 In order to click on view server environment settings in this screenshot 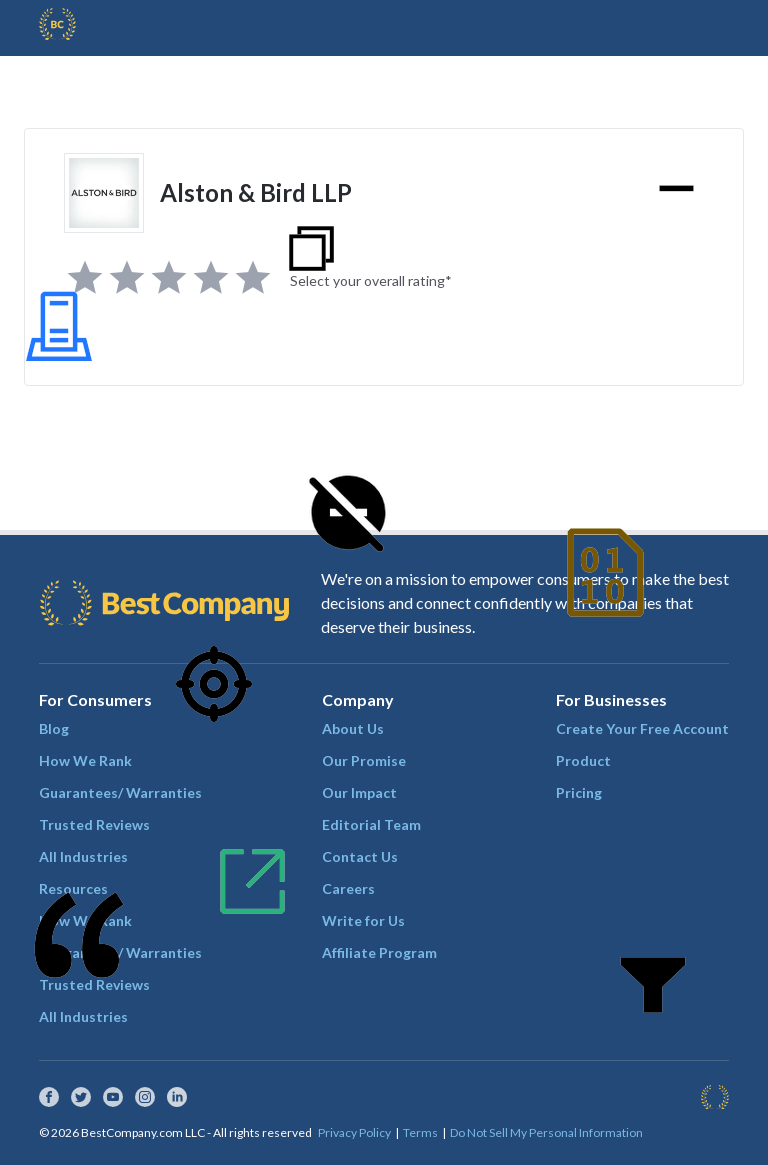, I will do `click(59, 324)`.